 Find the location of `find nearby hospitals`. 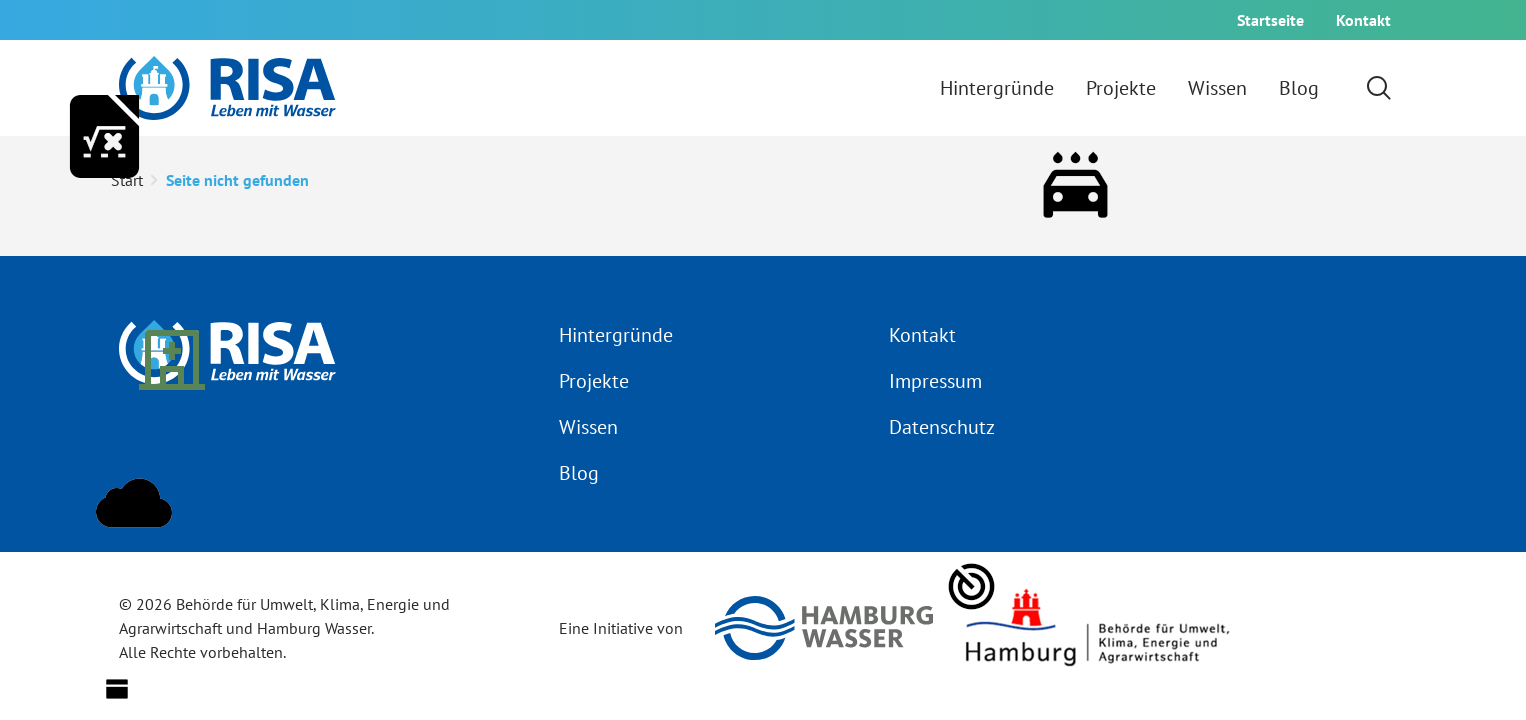

find nearby hospitals is located at coordinates (172, 360).